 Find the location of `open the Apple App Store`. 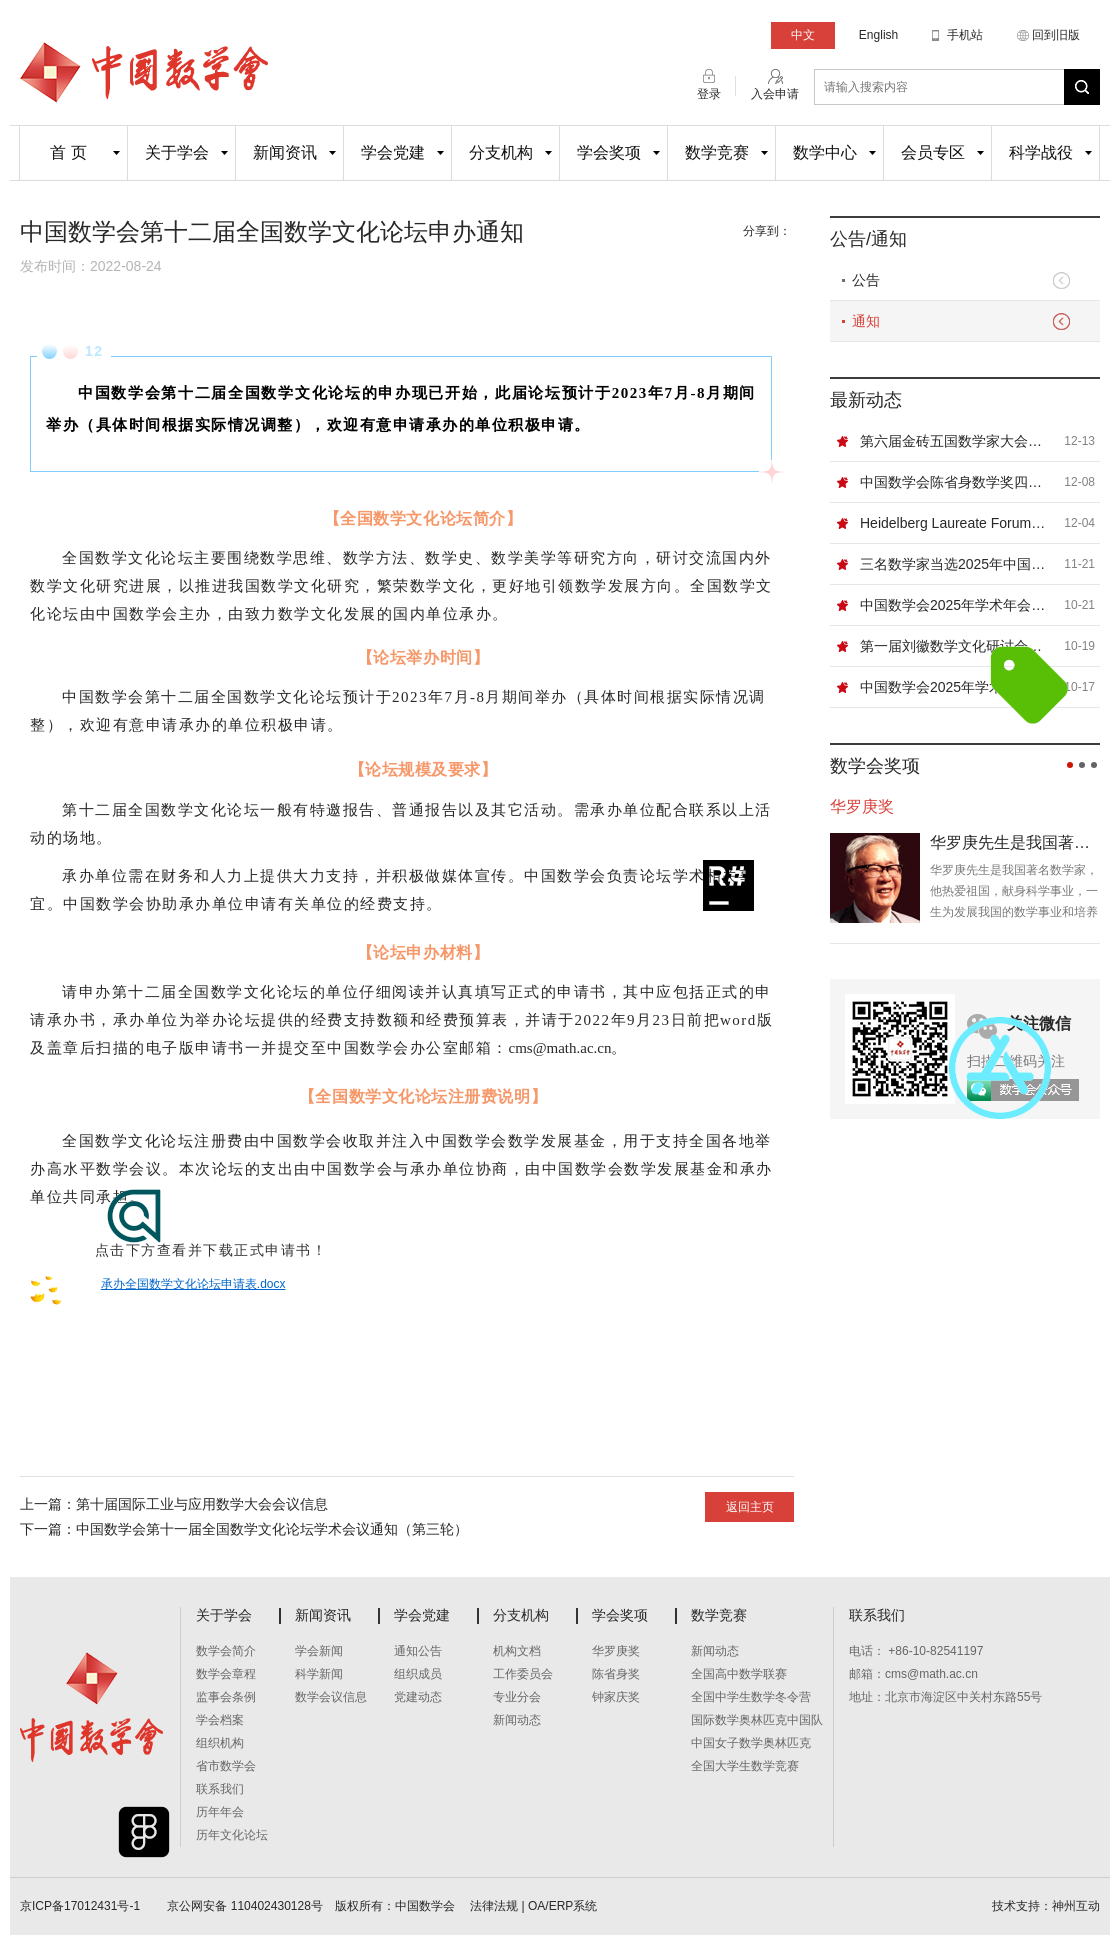

open the Apple App Store is located at coordinates (1000, 1068).